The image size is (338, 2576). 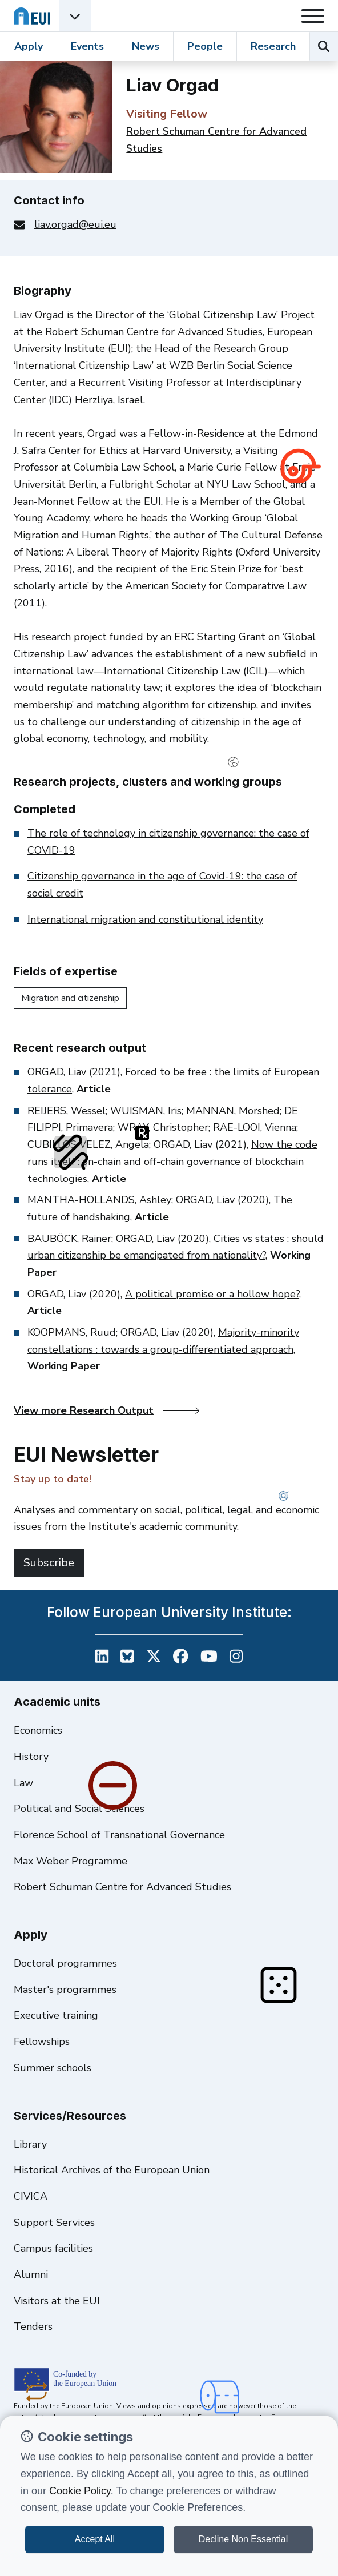 I want to click on bathroom or restroom location indicator, so click(x=219, y=2397).